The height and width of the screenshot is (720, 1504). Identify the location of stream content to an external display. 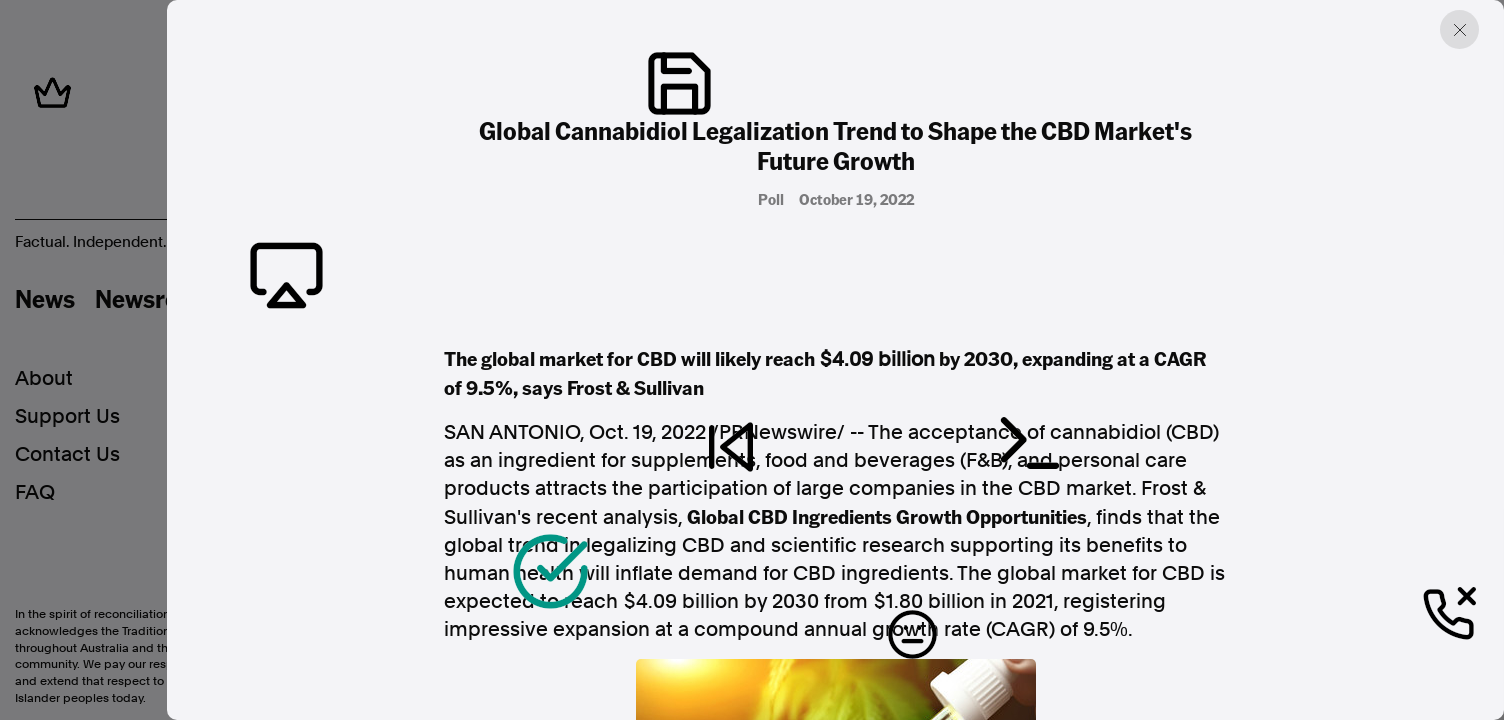
(286, 275).